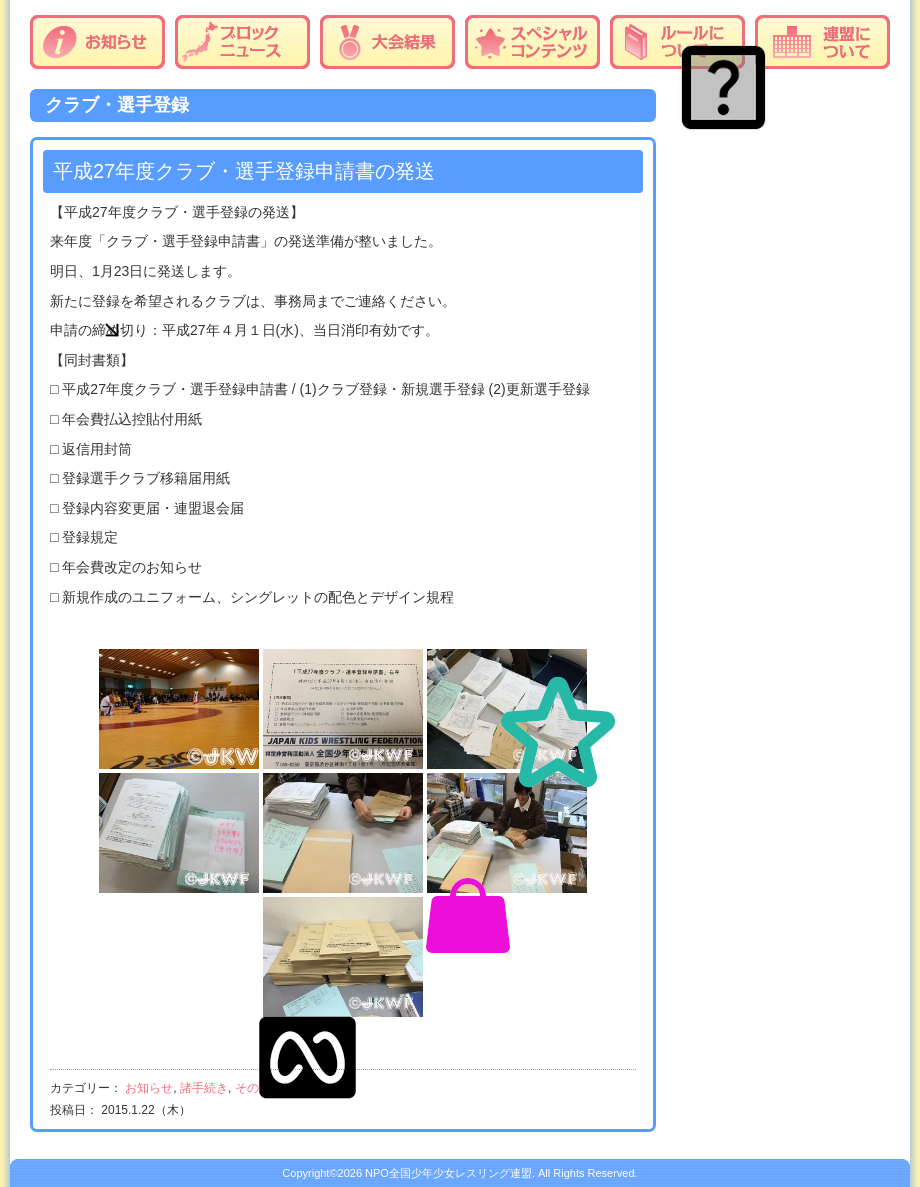 The image size is (920, 1187). What do you see at coordinates (723, 87) in the screenshot?
I see `access help center or support resources` at bounding box center [723, 87].